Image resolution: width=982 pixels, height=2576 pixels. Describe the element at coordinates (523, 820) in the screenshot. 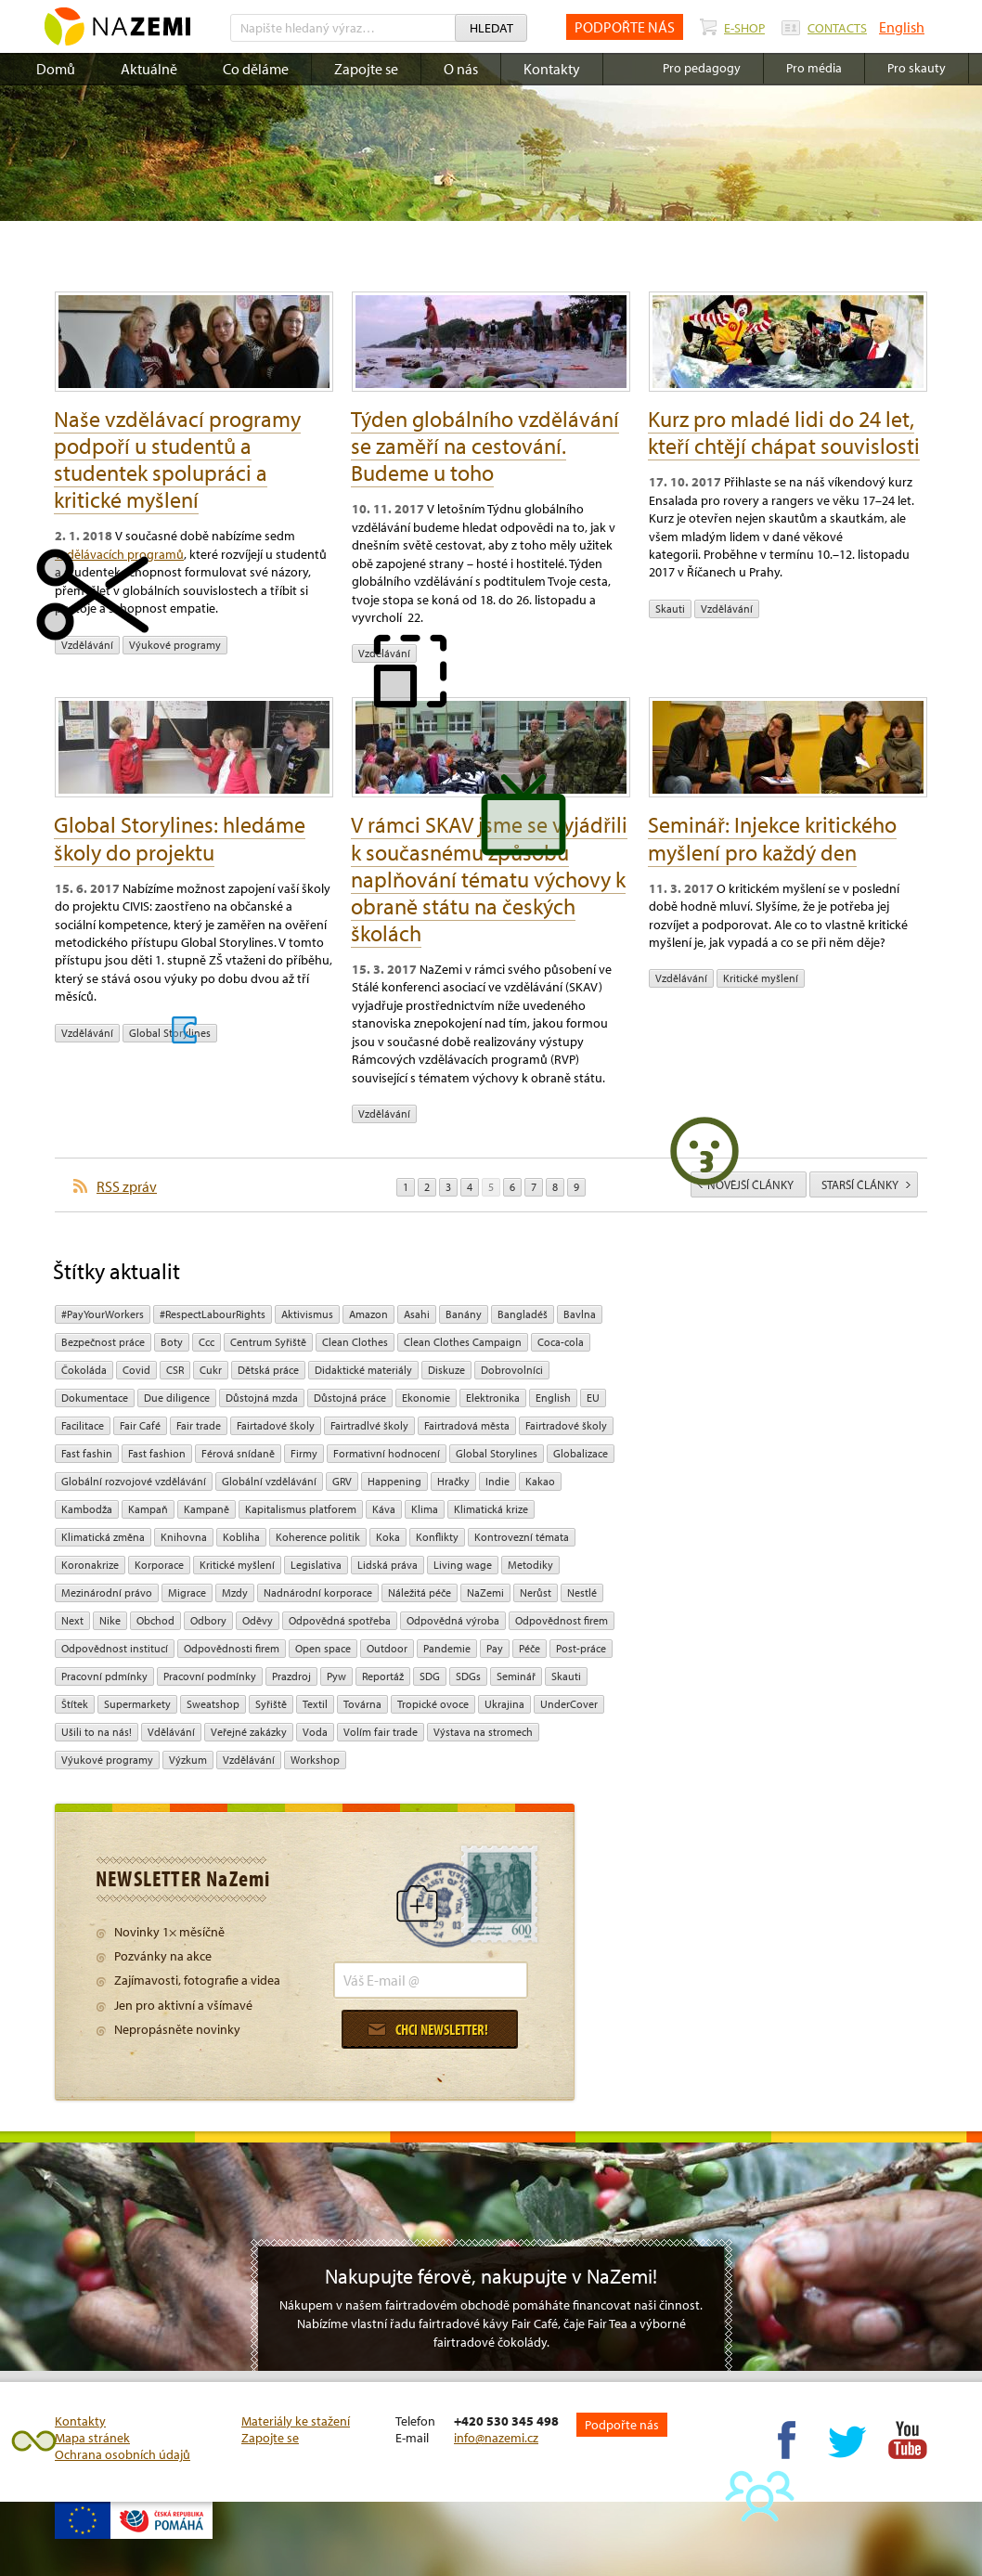

I see `access TV or video streaming features` at that location.